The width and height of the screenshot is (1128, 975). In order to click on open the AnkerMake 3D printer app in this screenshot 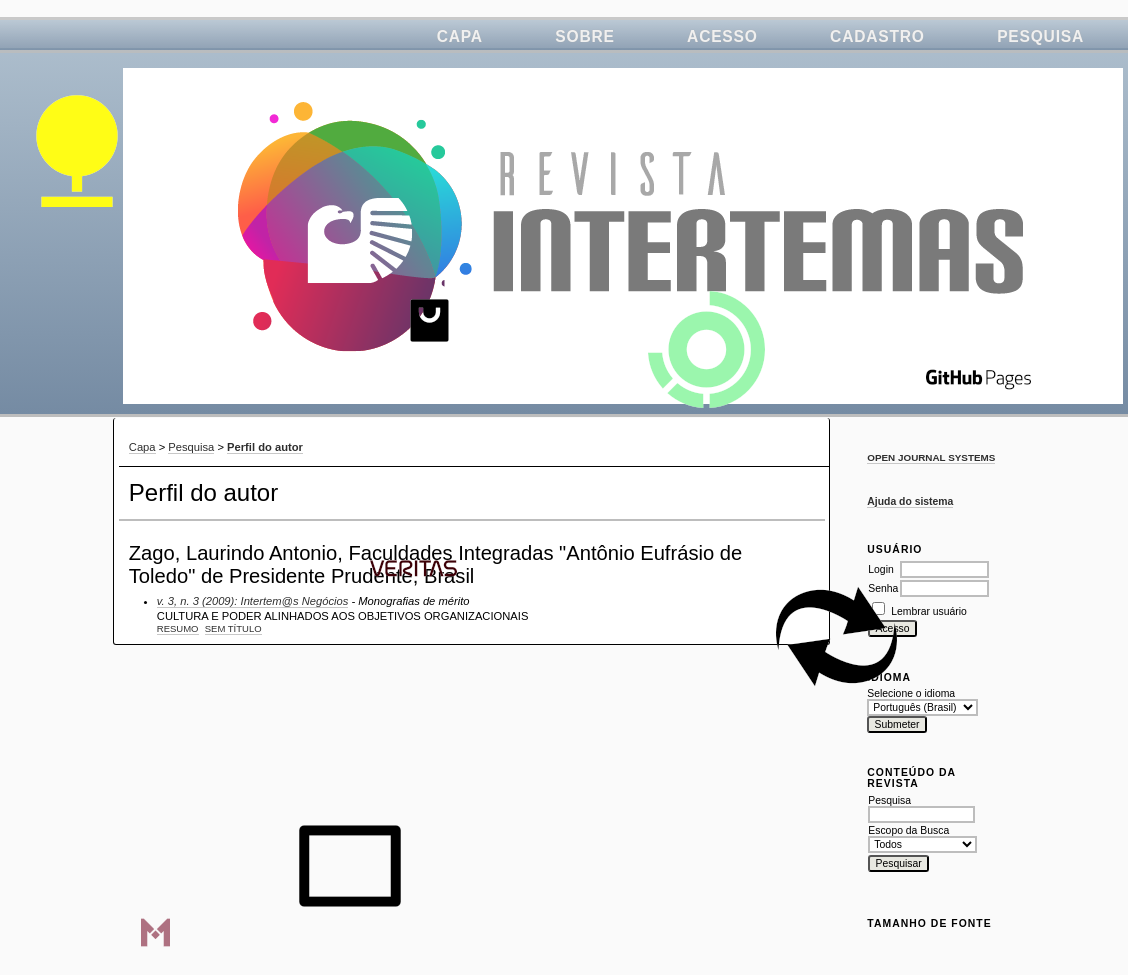, I will do `click(155, 932)`.